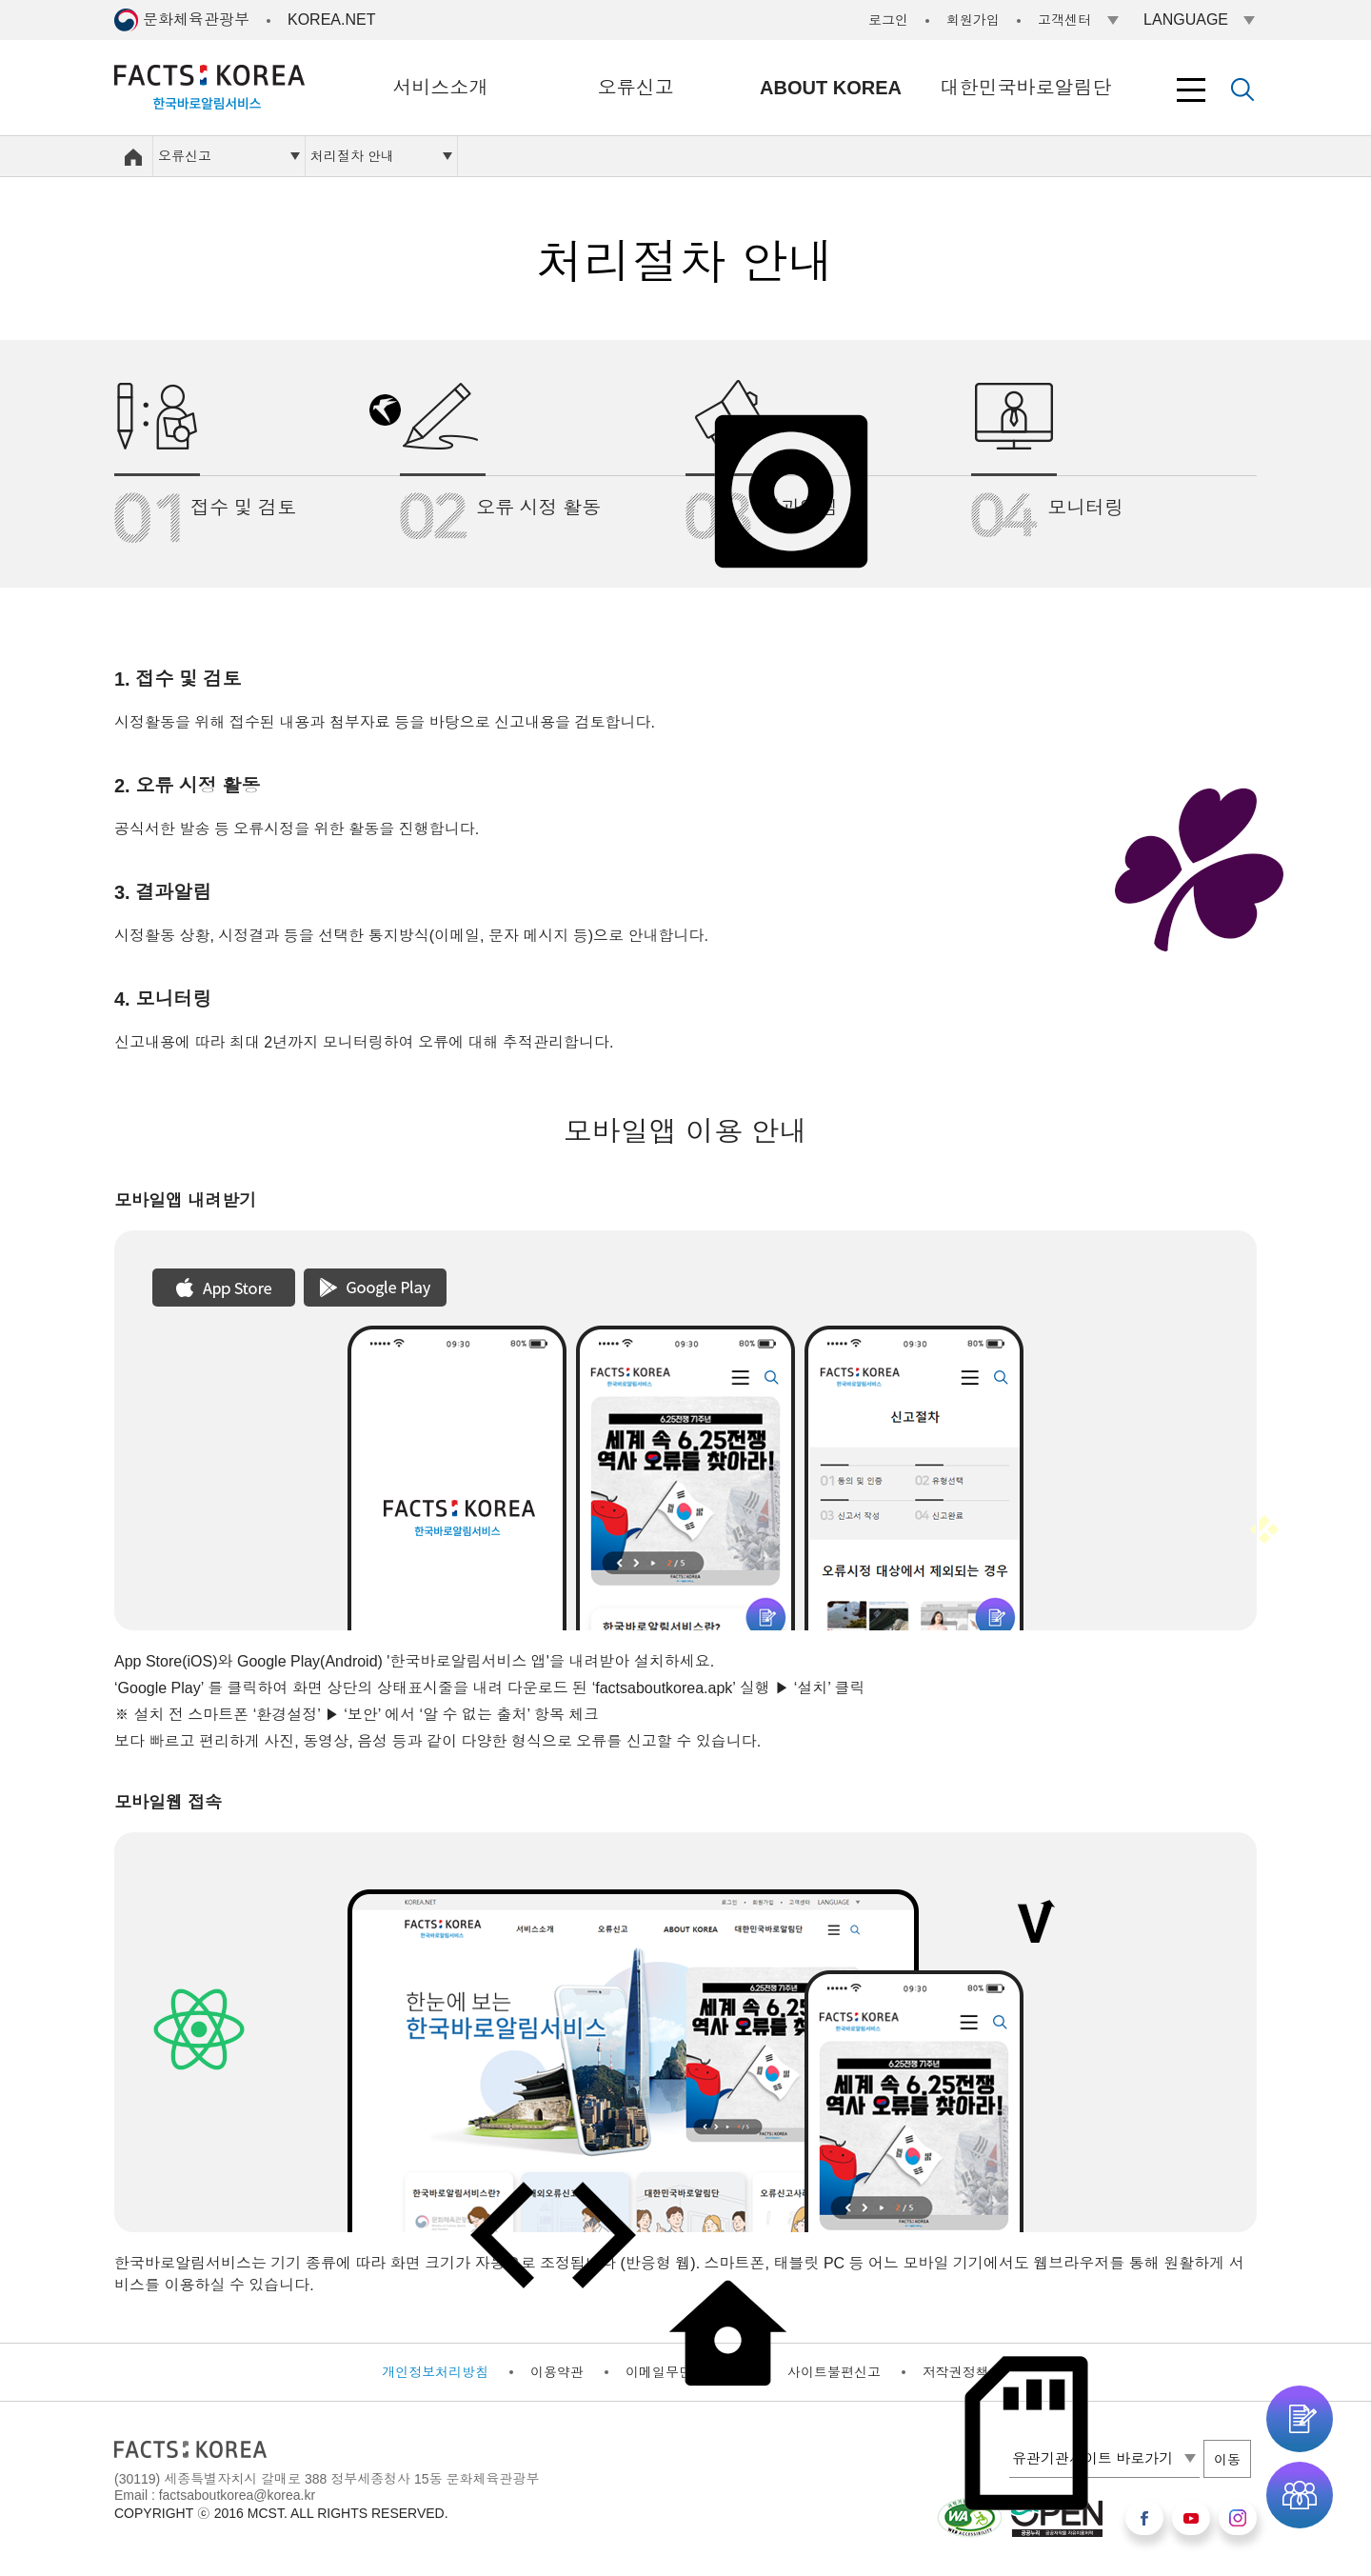  Describe the element at coordinates (199, 2029) in the screenshot. I see `react.js framework logo` at that location.